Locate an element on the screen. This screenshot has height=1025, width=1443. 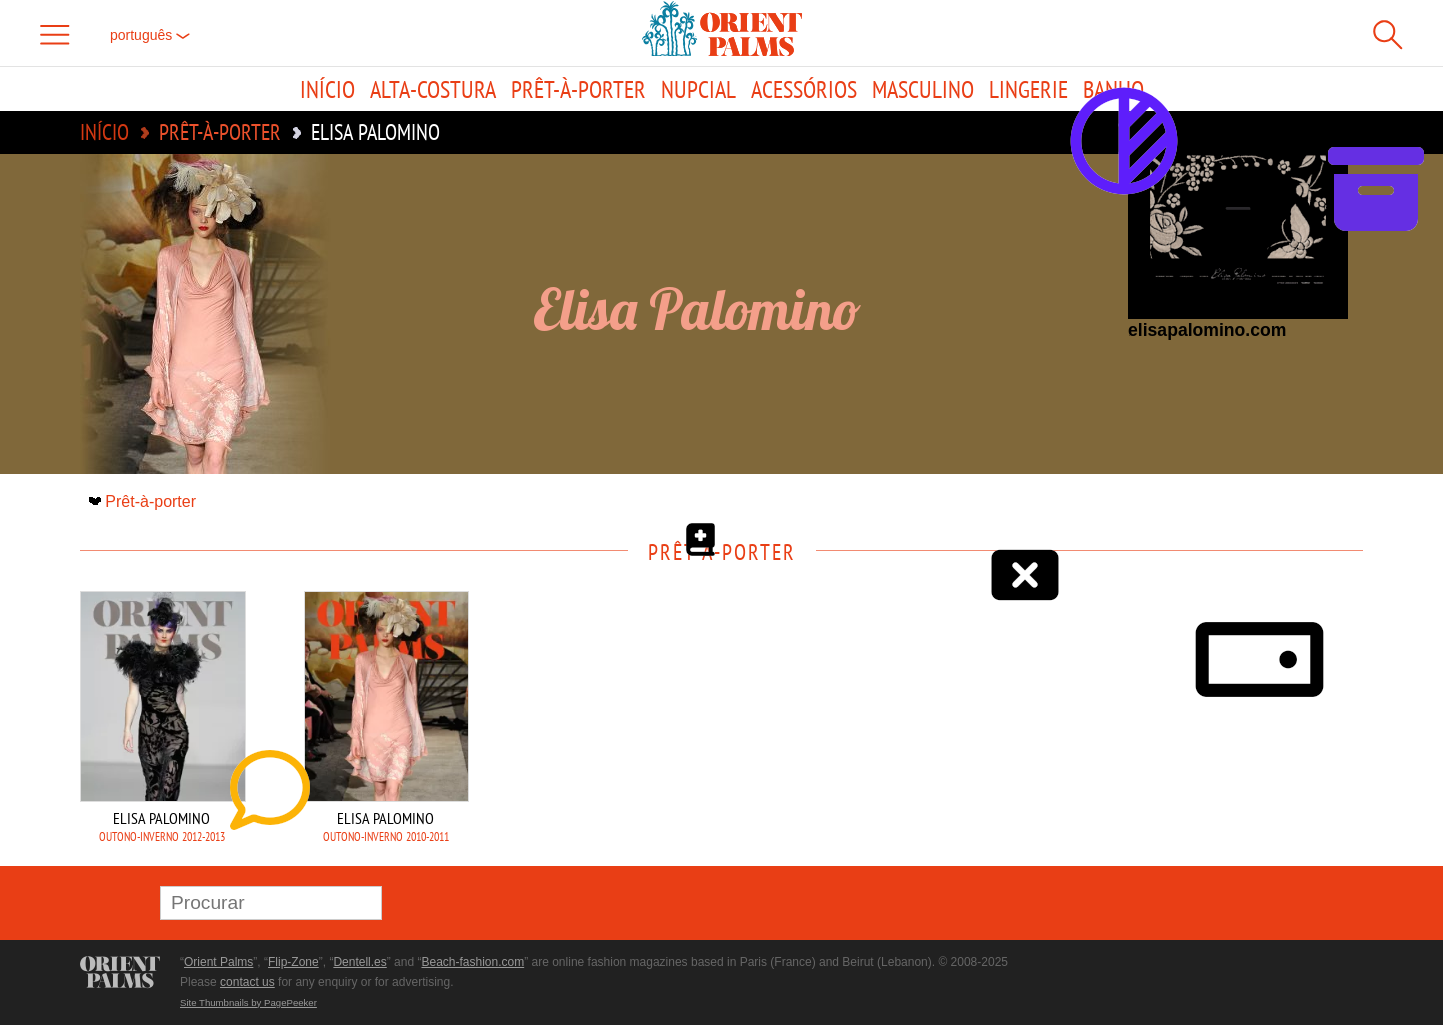
adjust screen brightness settings is located at coordinates (1124, 141).